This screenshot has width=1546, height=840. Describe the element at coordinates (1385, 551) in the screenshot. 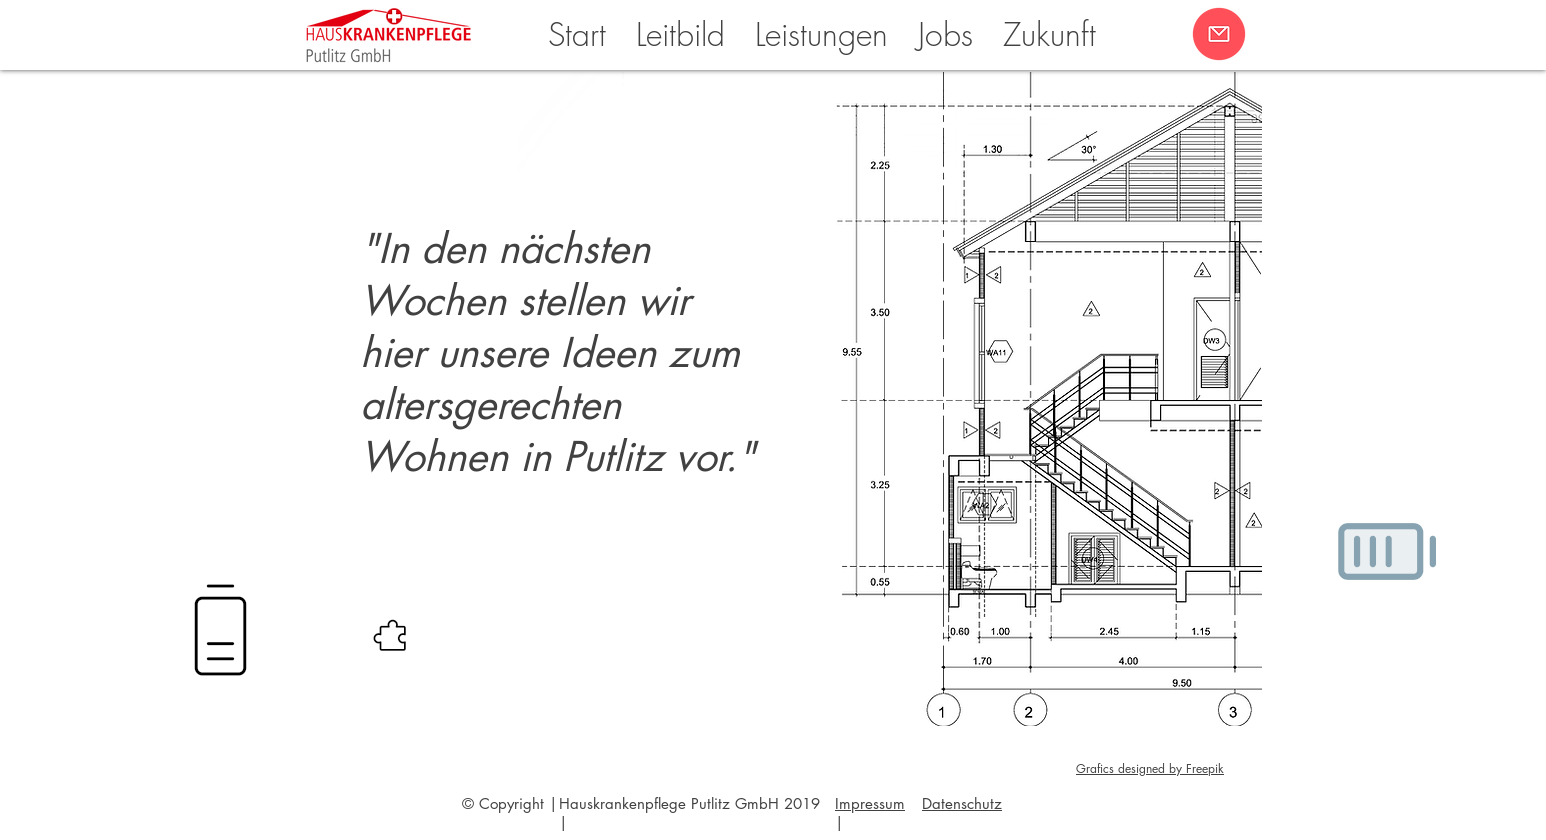

I see `indicates high battery level` at that location.